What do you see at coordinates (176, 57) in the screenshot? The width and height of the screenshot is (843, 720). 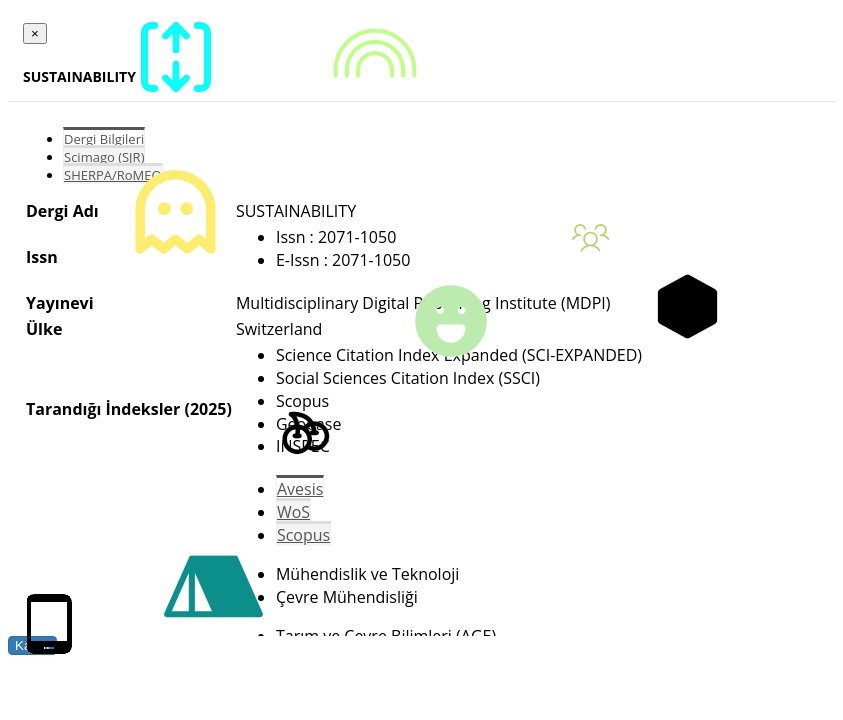 I see `switch to tall or portrait viewport mode` at bounding box center [176, 57].